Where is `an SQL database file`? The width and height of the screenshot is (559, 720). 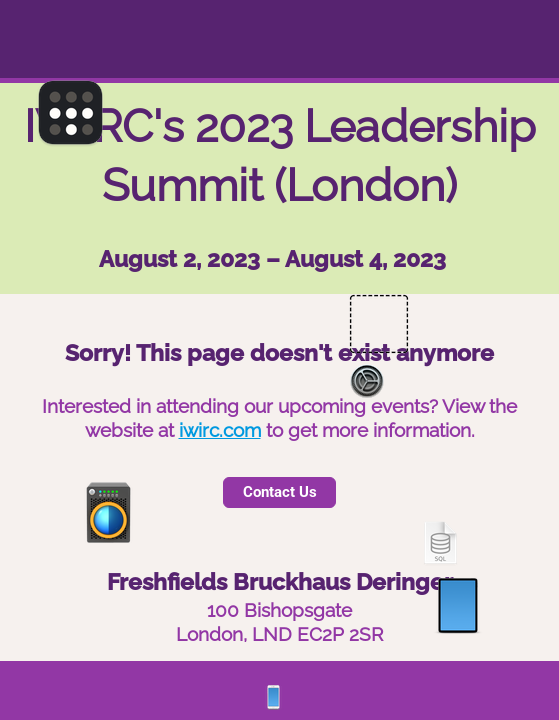 an SQL database file is located at coordinates (440, 543).